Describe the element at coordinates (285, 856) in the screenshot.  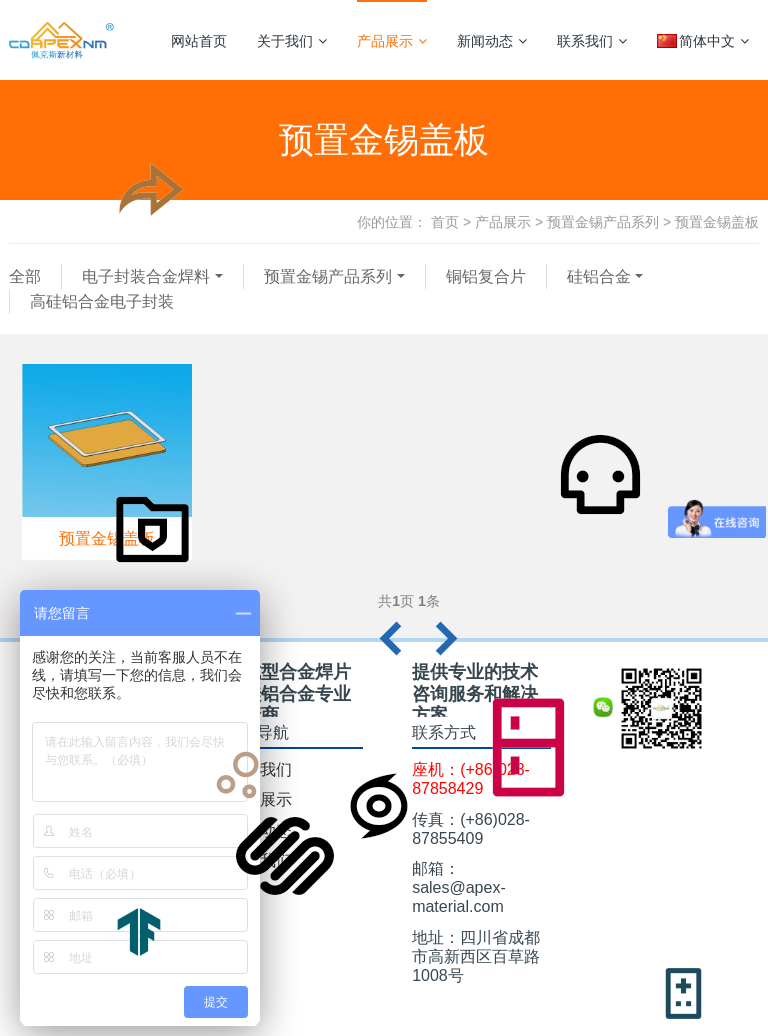
I see `visit or link to Squarespace website` at that location.